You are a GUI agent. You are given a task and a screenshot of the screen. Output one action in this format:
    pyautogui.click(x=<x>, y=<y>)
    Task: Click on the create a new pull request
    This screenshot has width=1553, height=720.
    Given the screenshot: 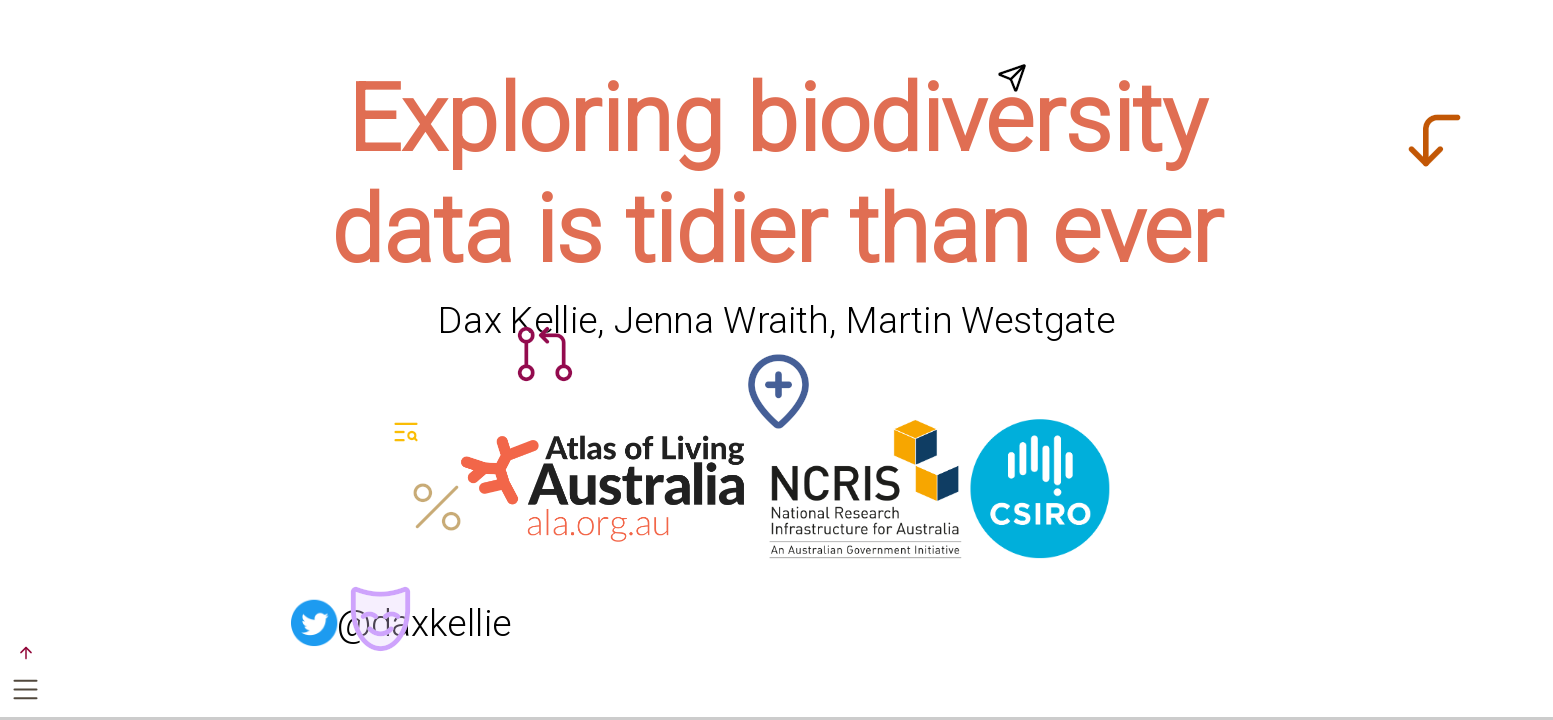 What is the action you would take?
    pyautogui.click(x=545, y=354)
    